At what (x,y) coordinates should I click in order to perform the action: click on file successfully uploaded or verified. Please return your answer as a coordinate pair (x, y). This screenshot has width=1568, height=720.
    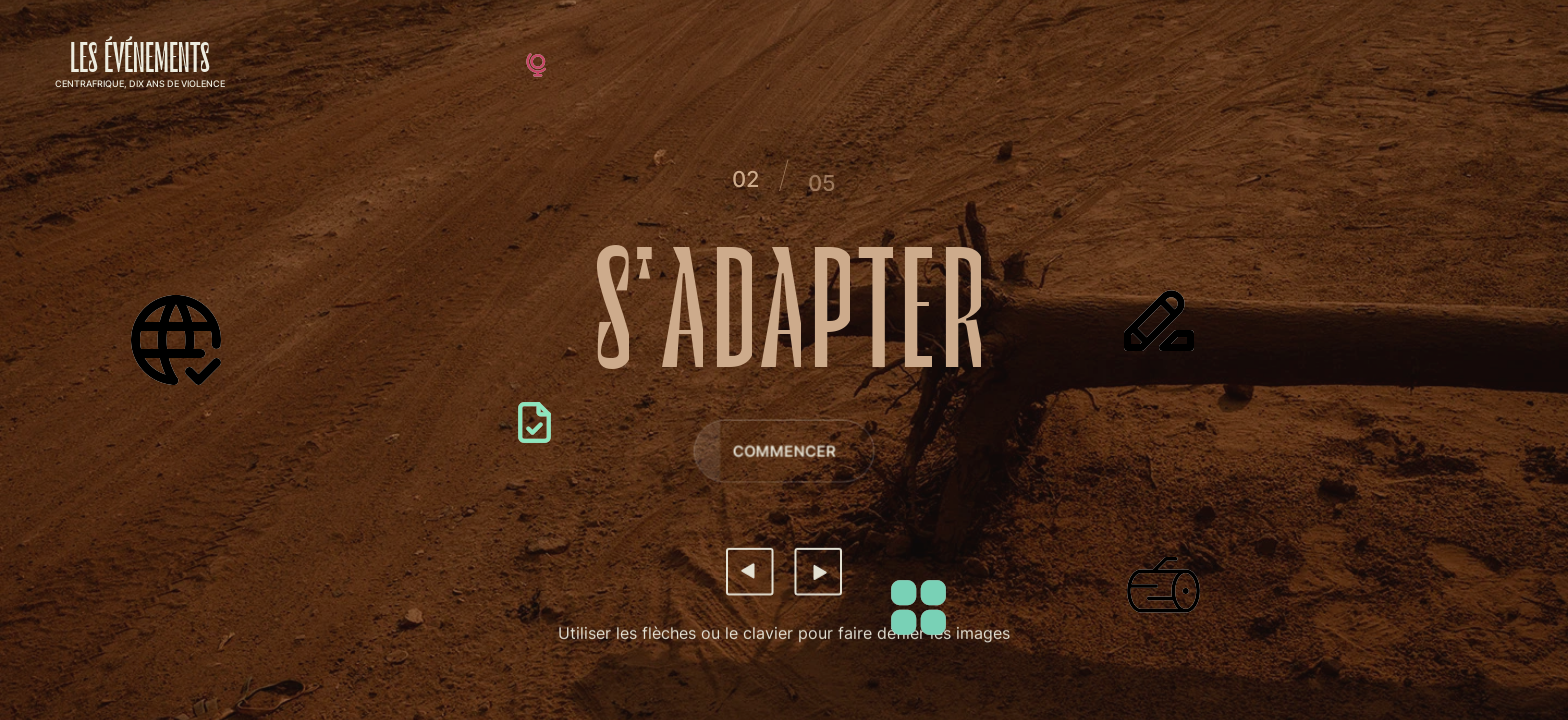
    Looking at the image, I should click on (534, 422).